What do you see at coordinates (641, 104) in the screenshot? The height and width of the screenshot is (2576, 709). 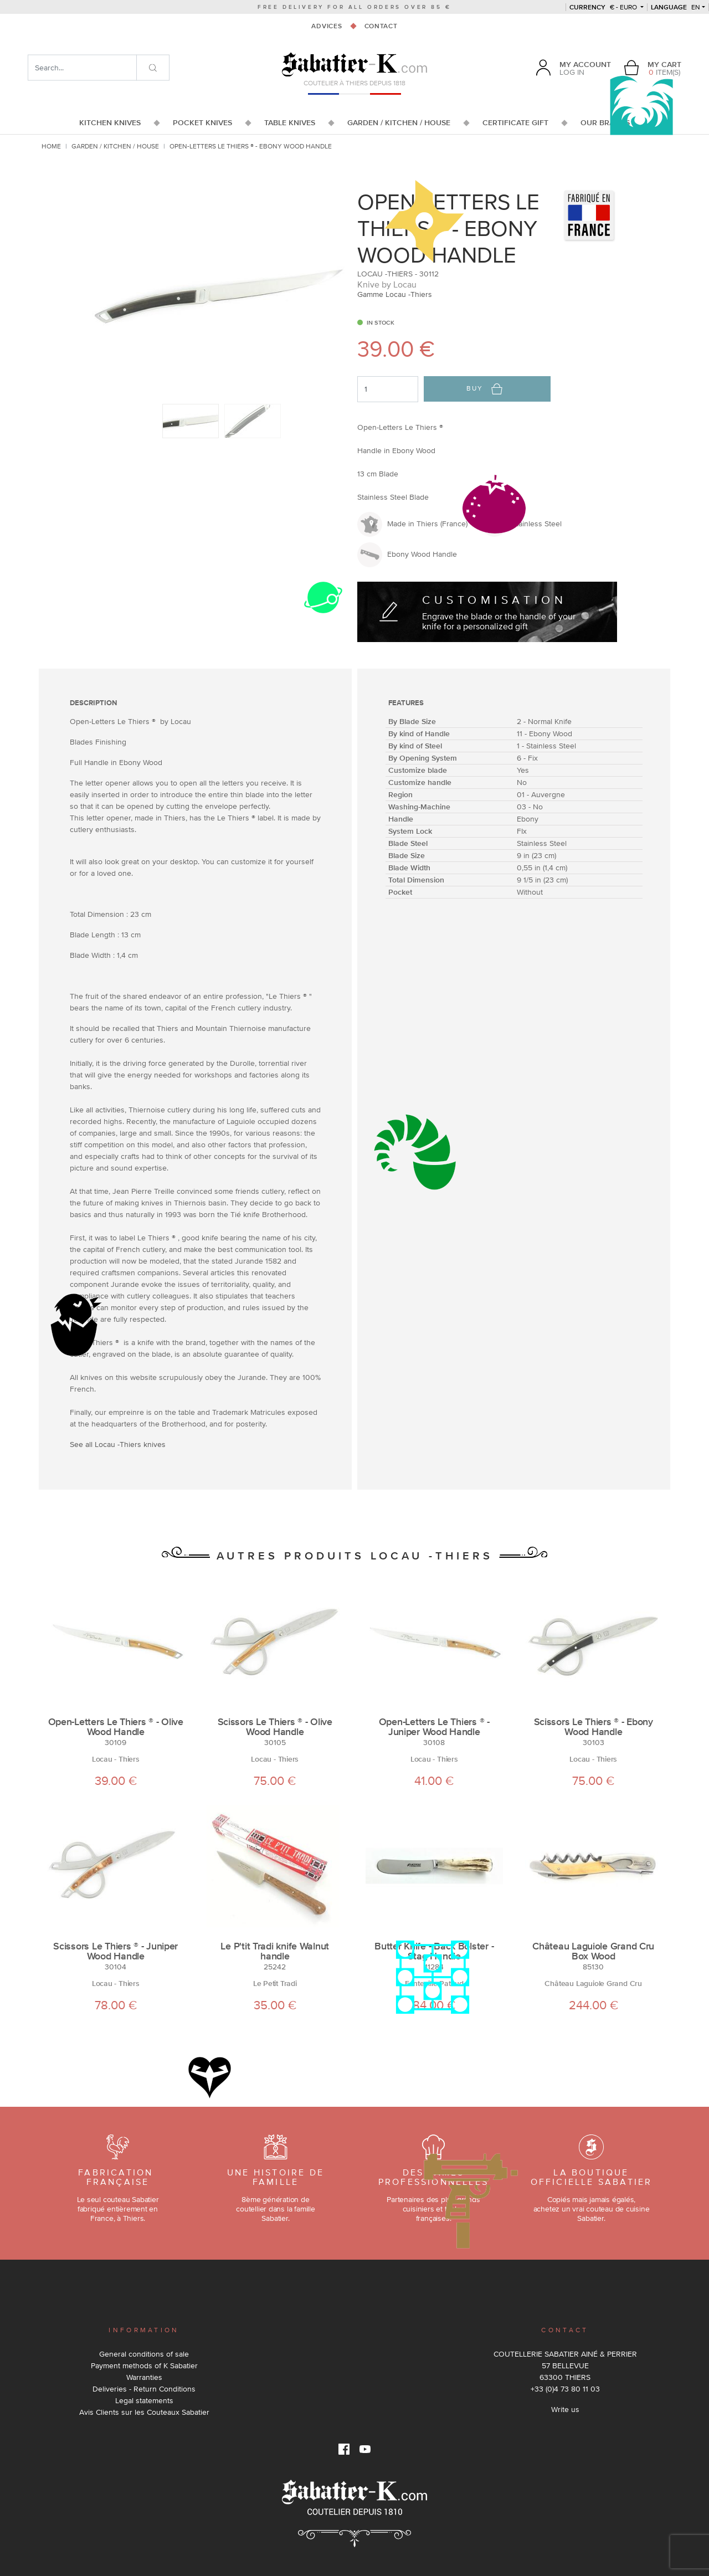 I see `enter a fire-themed portal or dungeon` at bounding box center [641, 104].